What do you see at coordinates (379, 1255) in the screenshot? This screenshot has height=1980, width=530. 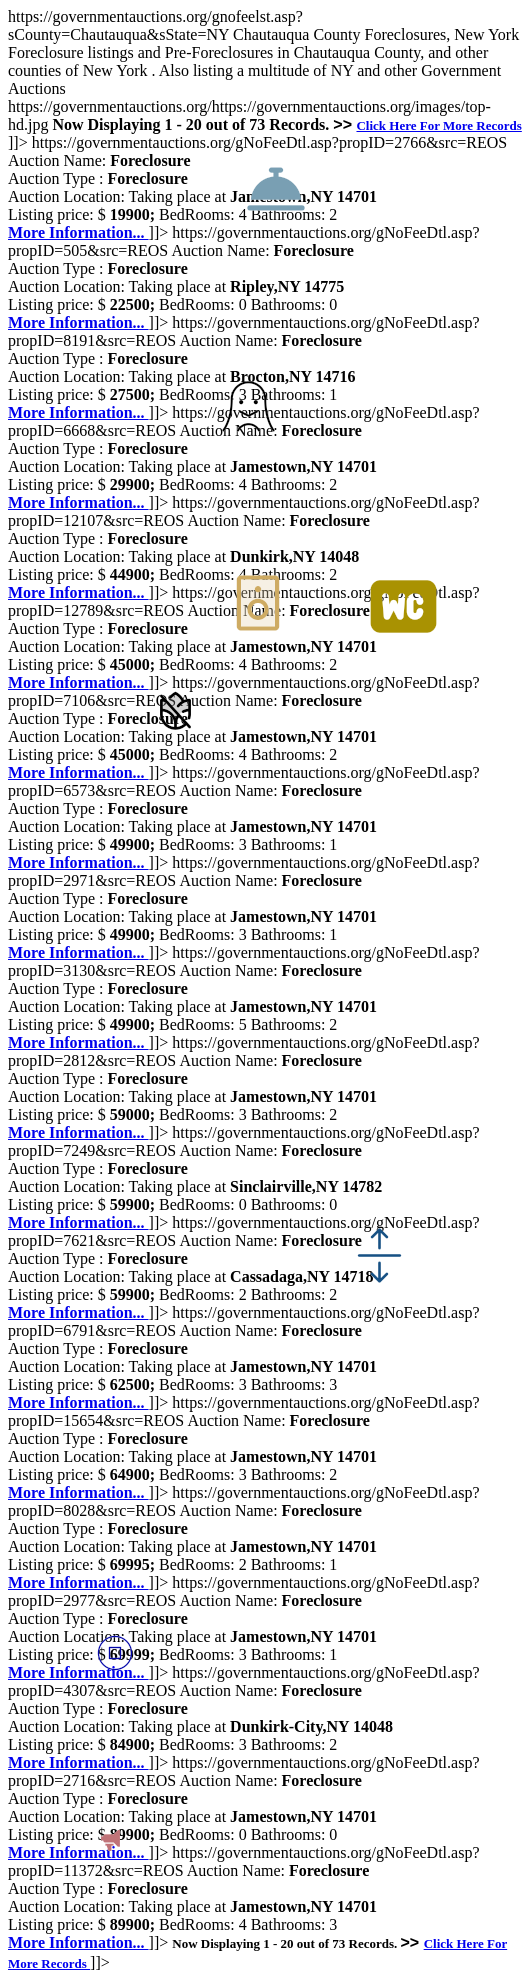 I see `expand content vertically` at bounding box center [379, 1255].